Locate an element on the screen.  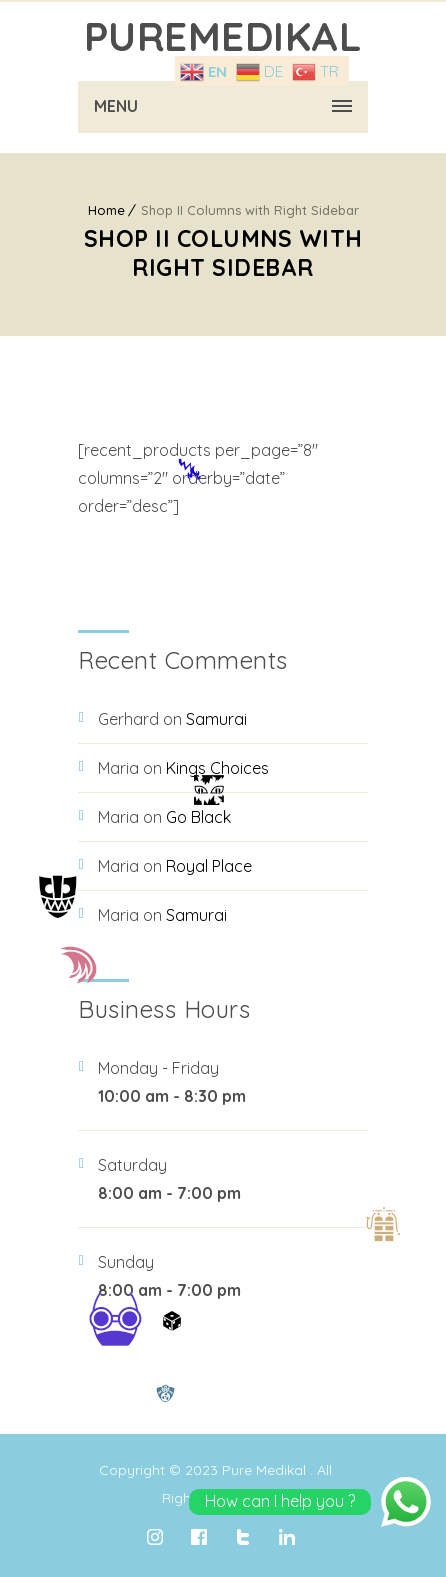
access tribal or cultural themed game content is located at coordinates (57, 897).